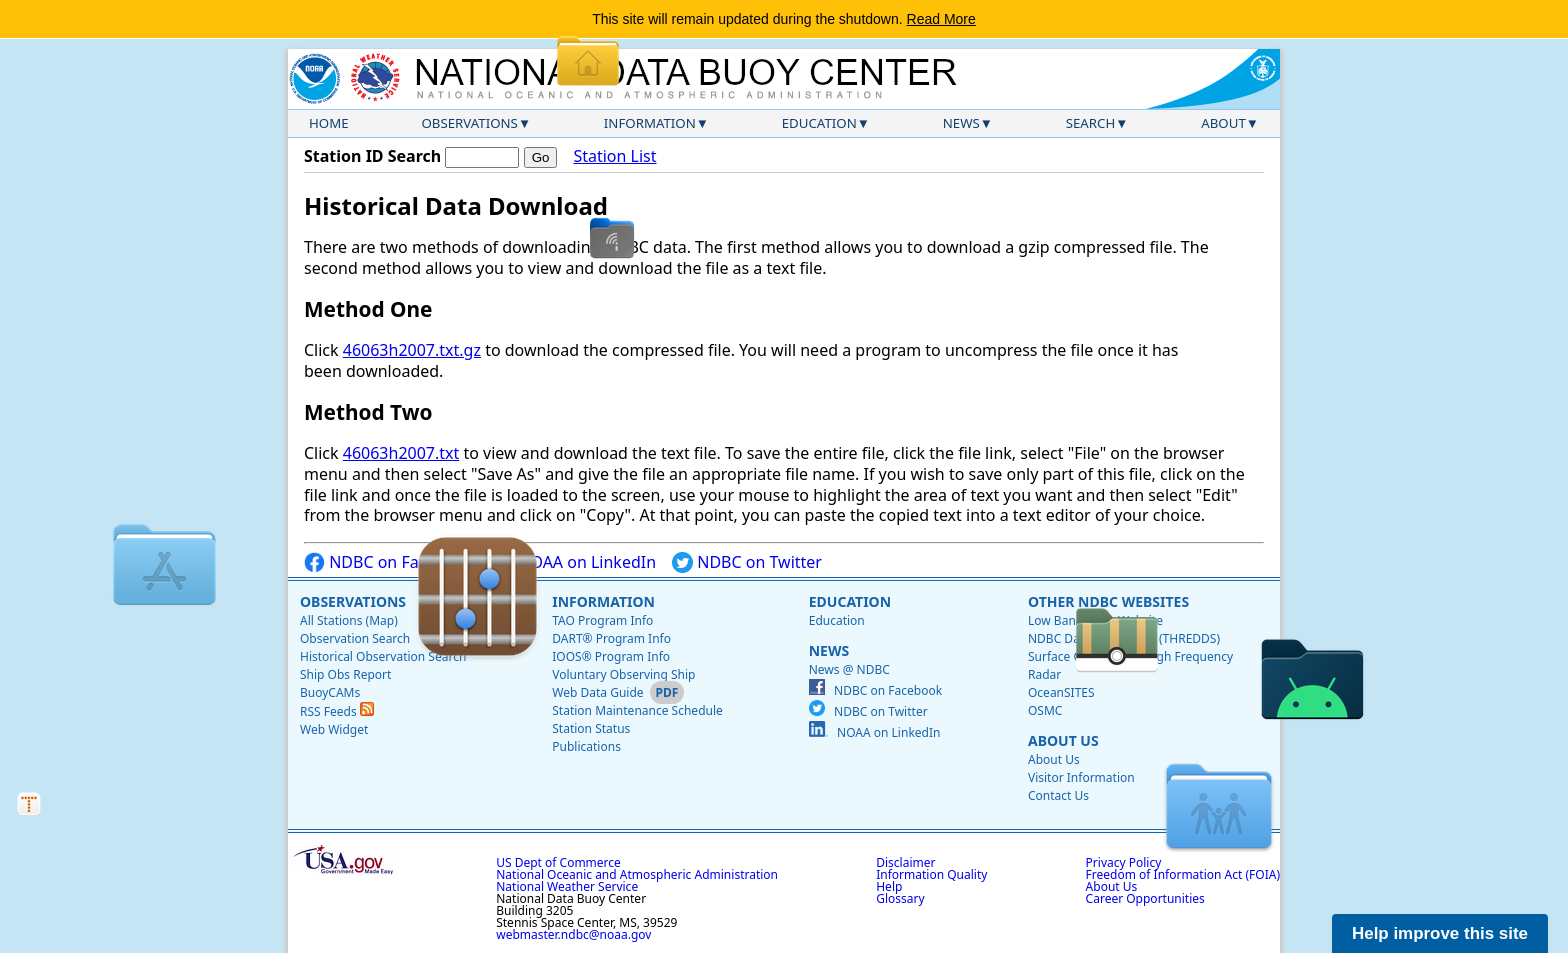 Image resolution: width=1568 pixels, height=953 pixels. Describe the element at coordinates (164, 564) in the screenshot. I see `open your templates folder` at that location.